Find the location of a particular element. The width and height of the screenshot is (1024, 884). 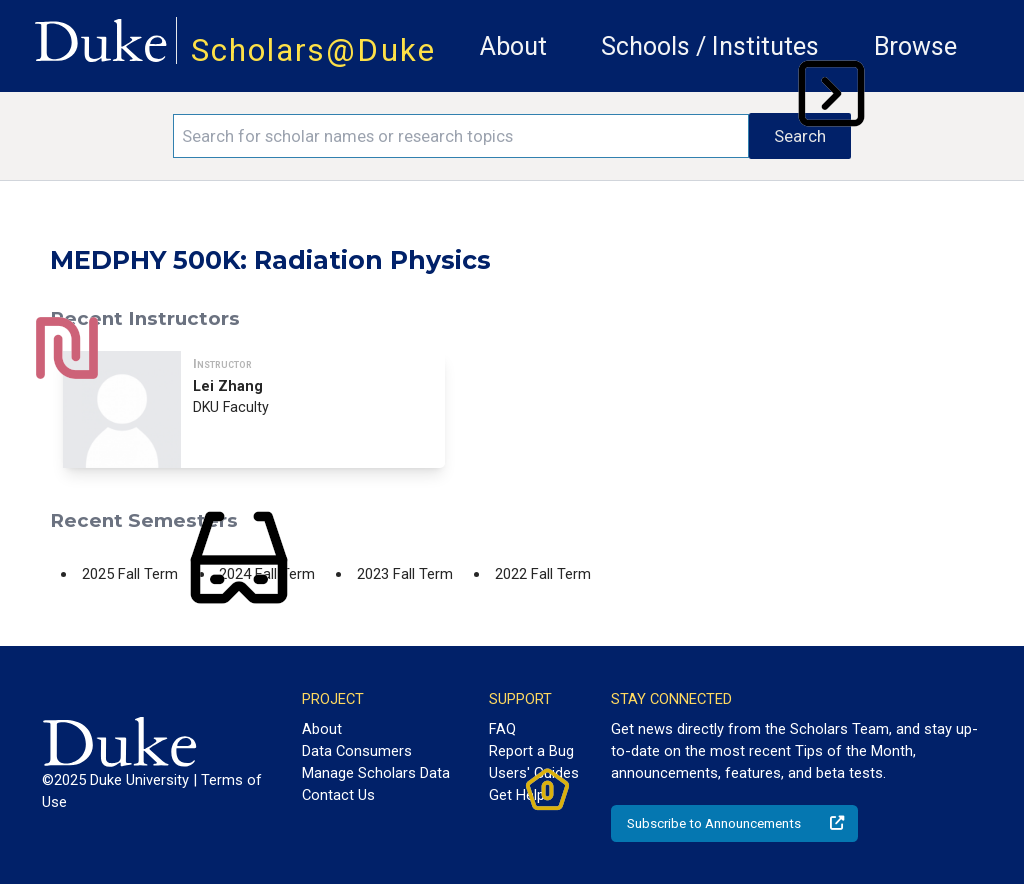

indicates item zero or starting position in a sequence is located at coordinates (547, 790).